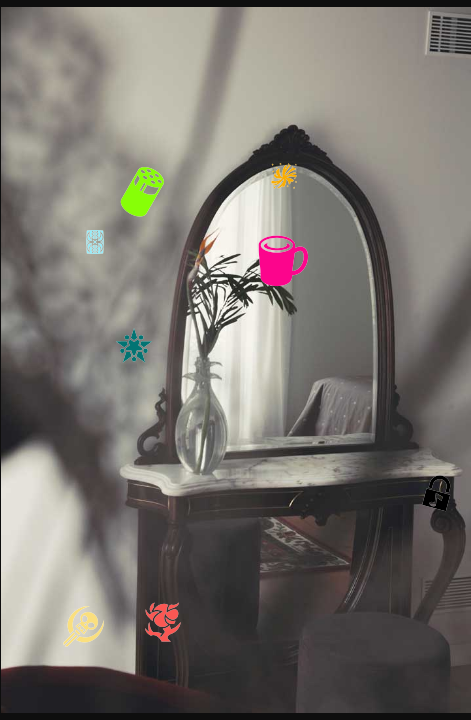 This screenshot has width=471, height=720. I want to click on select necromancer or dark mage class, so click(84, 626).